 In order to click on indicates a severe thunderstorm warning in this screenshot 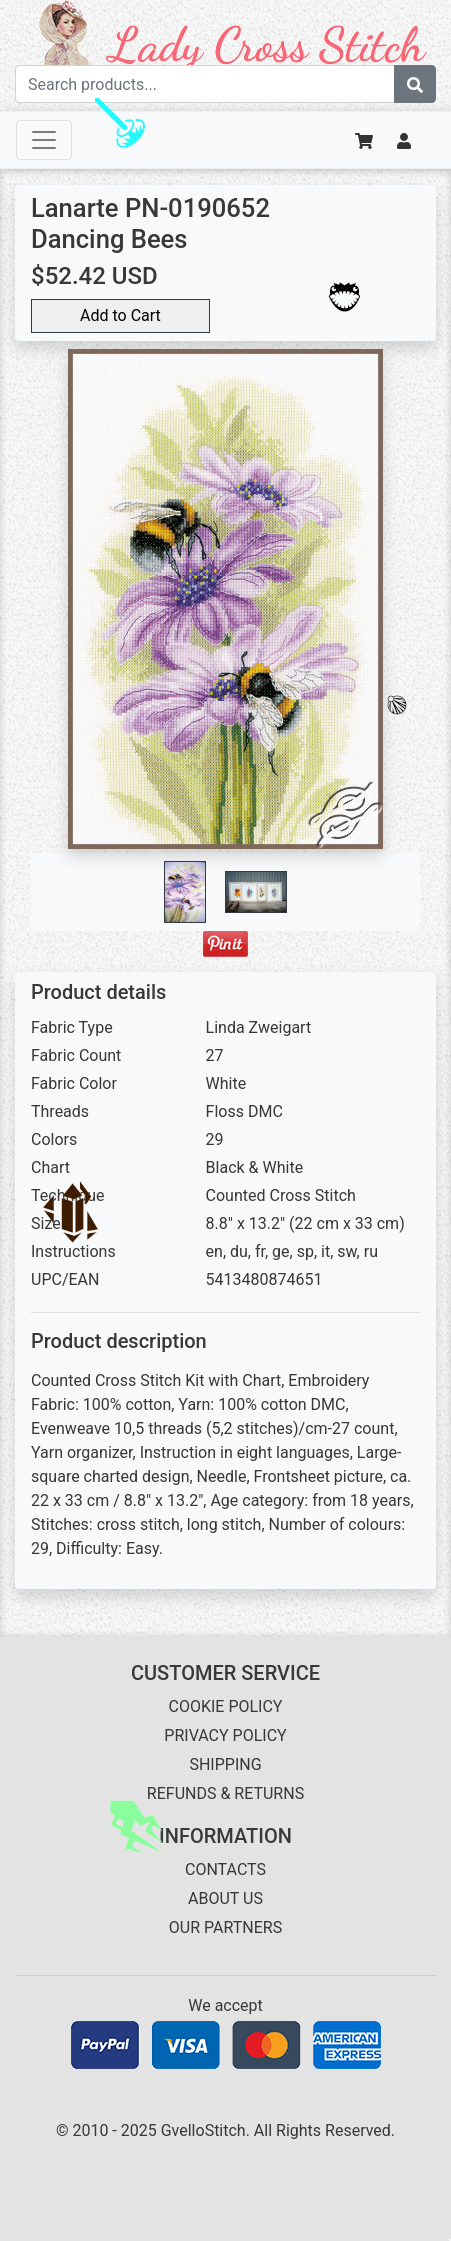, I will do `click(136, 1827)`.